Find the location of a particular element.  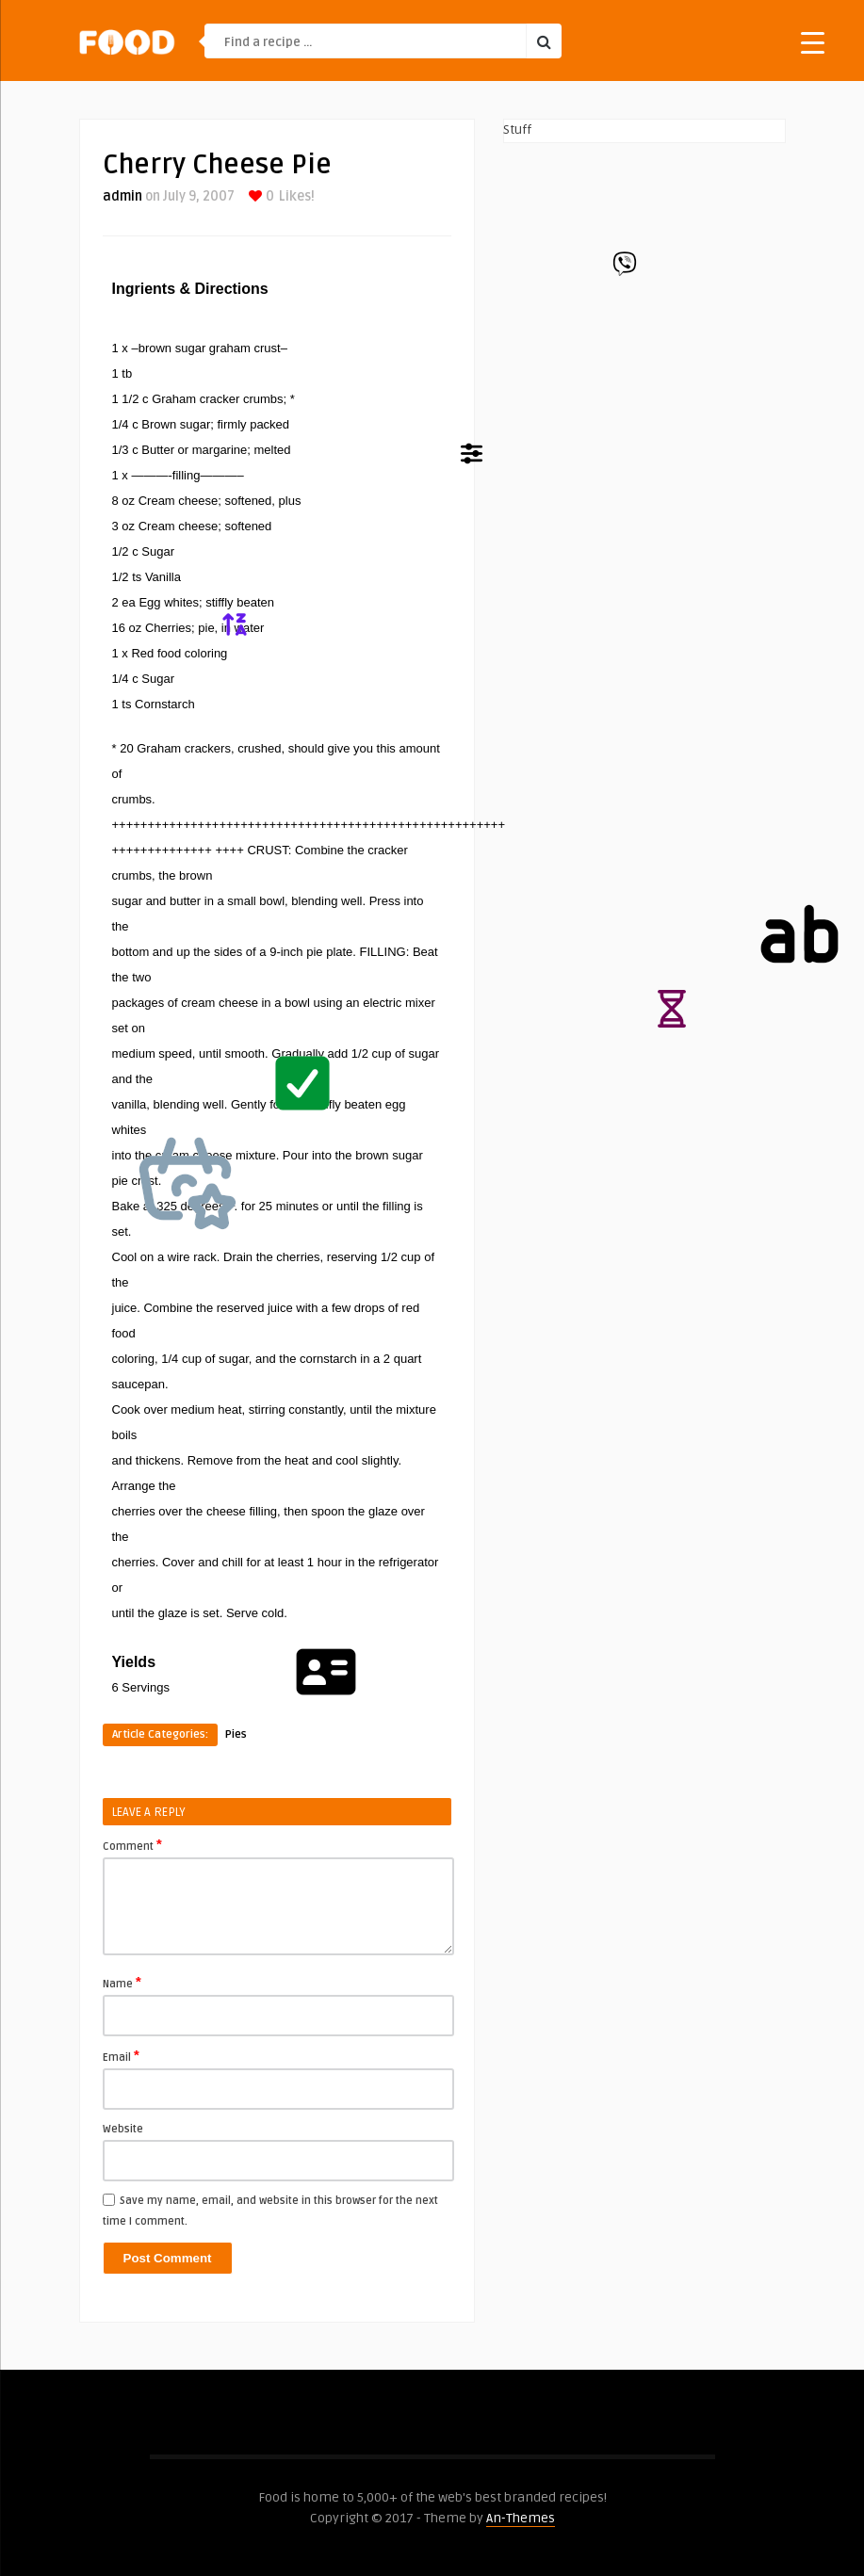

sort items alphabetically from Z to A is located at coordinates (235, 624).